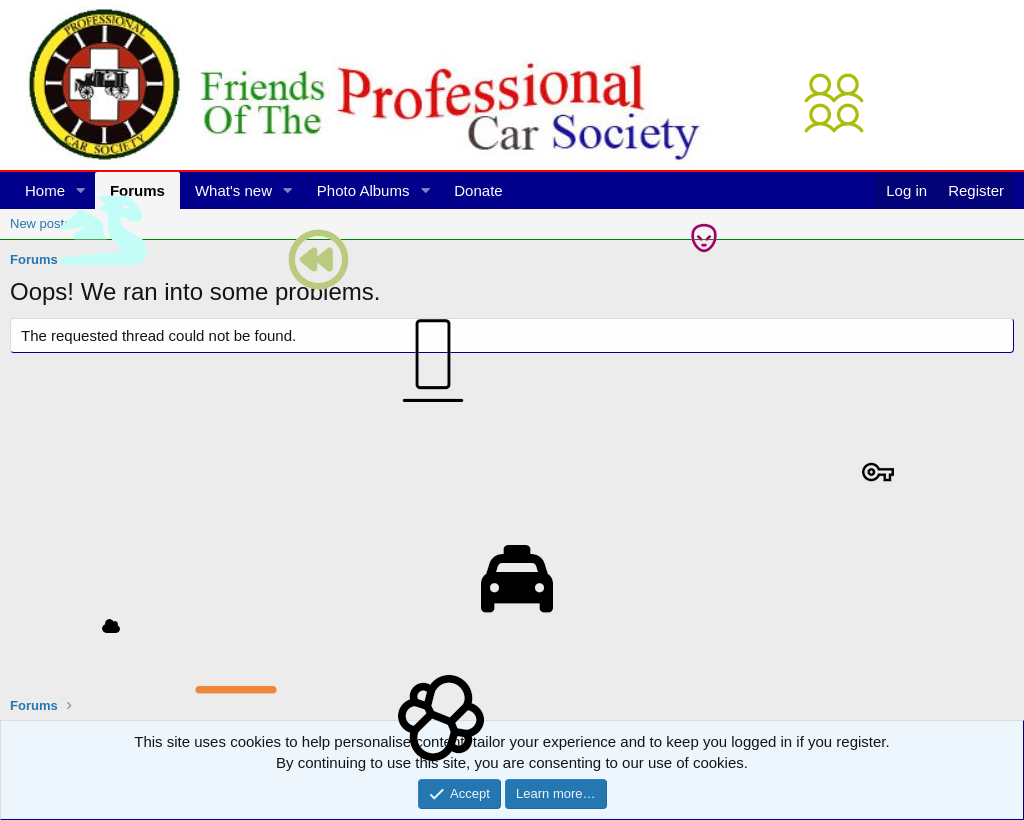  Describe the element at coordinates (103, 230) in the screenshot. I see `access fantasy or gaming content` at that location.